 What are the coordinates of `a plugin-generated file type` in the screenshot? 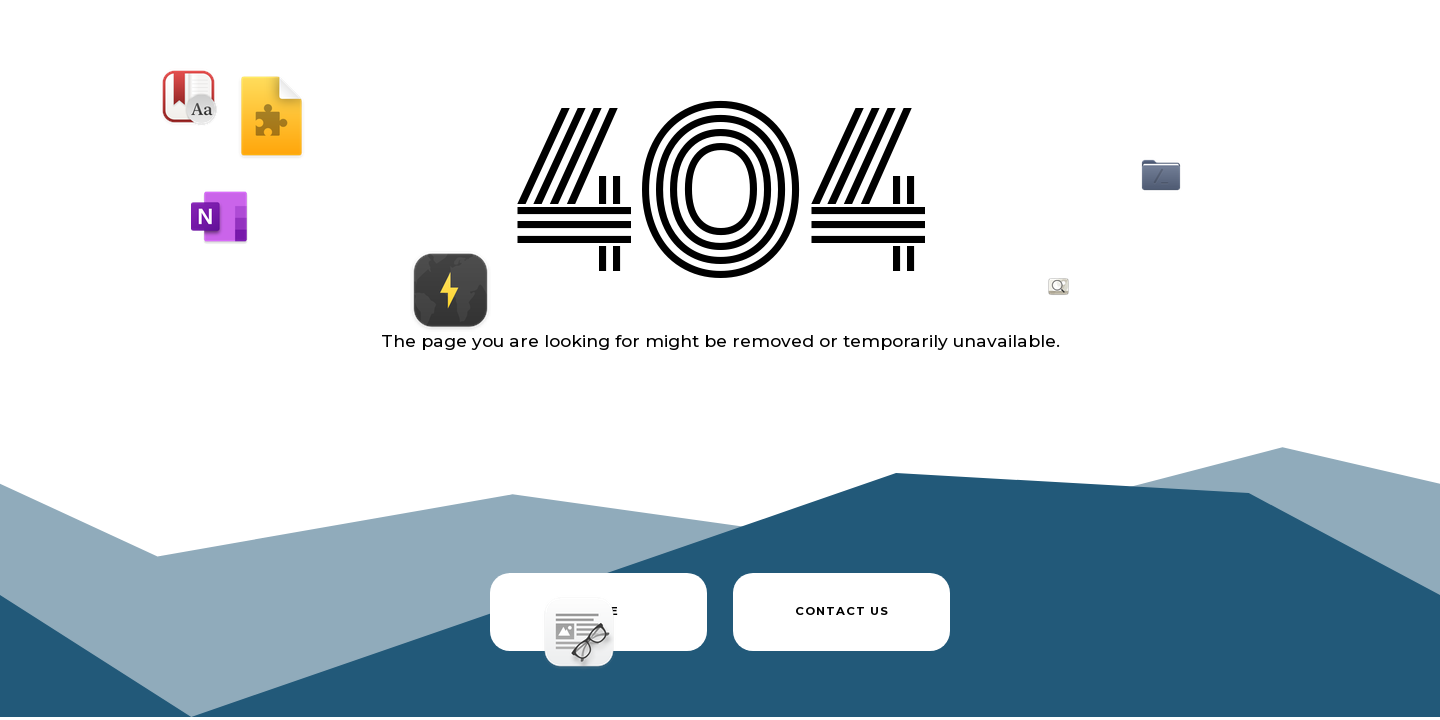 It's located at (271, 117).